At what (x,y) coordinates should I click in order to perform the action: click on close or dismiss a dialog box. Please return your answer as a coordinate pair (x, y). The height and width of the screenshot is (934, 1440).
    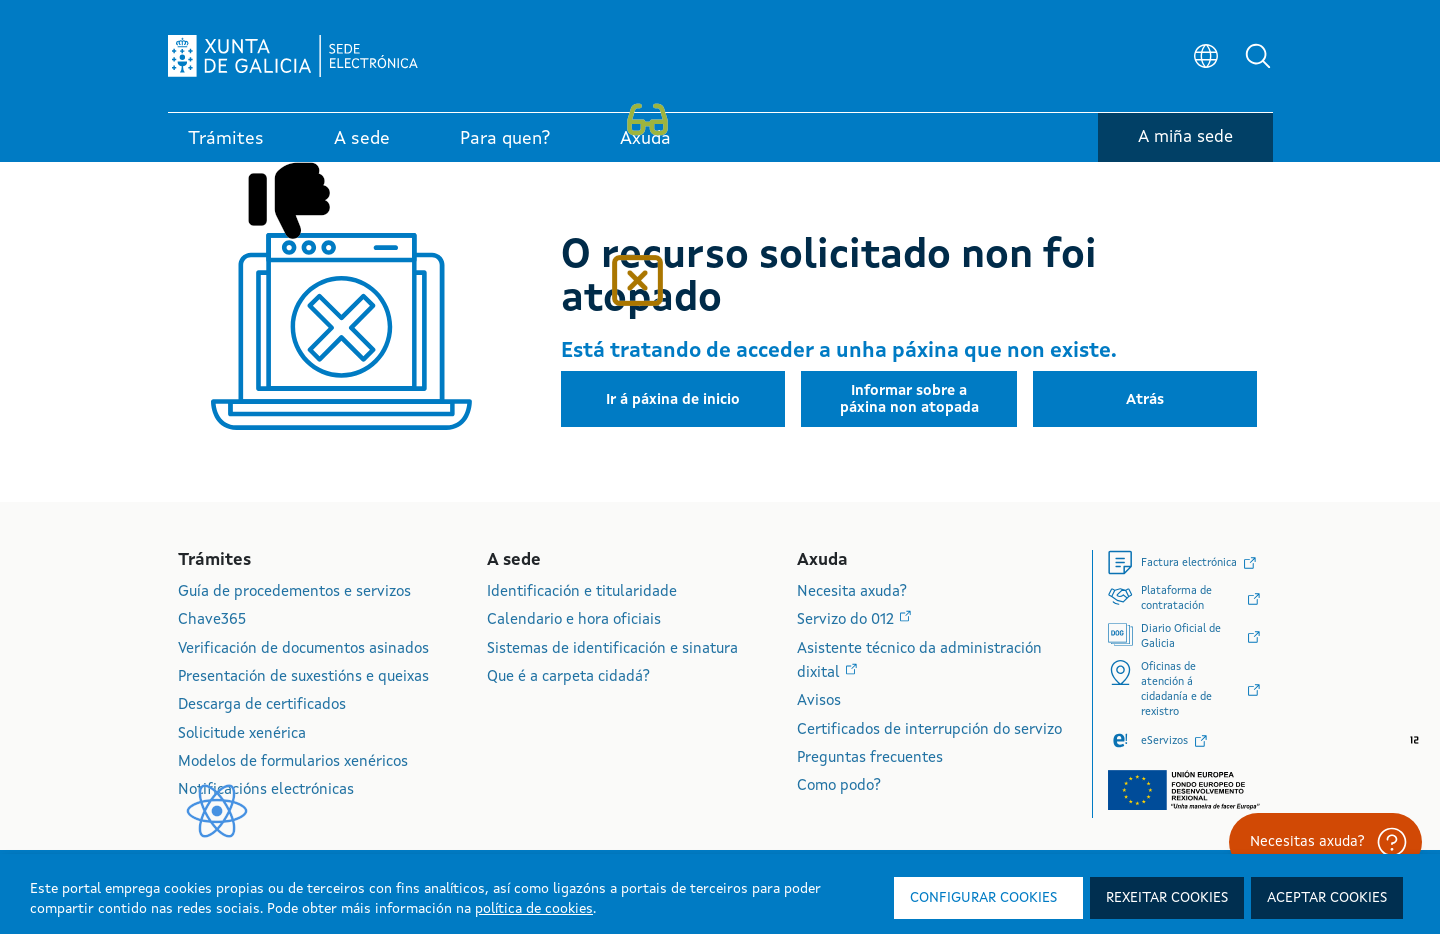
    Looking at the image, I should click on (637, 280).